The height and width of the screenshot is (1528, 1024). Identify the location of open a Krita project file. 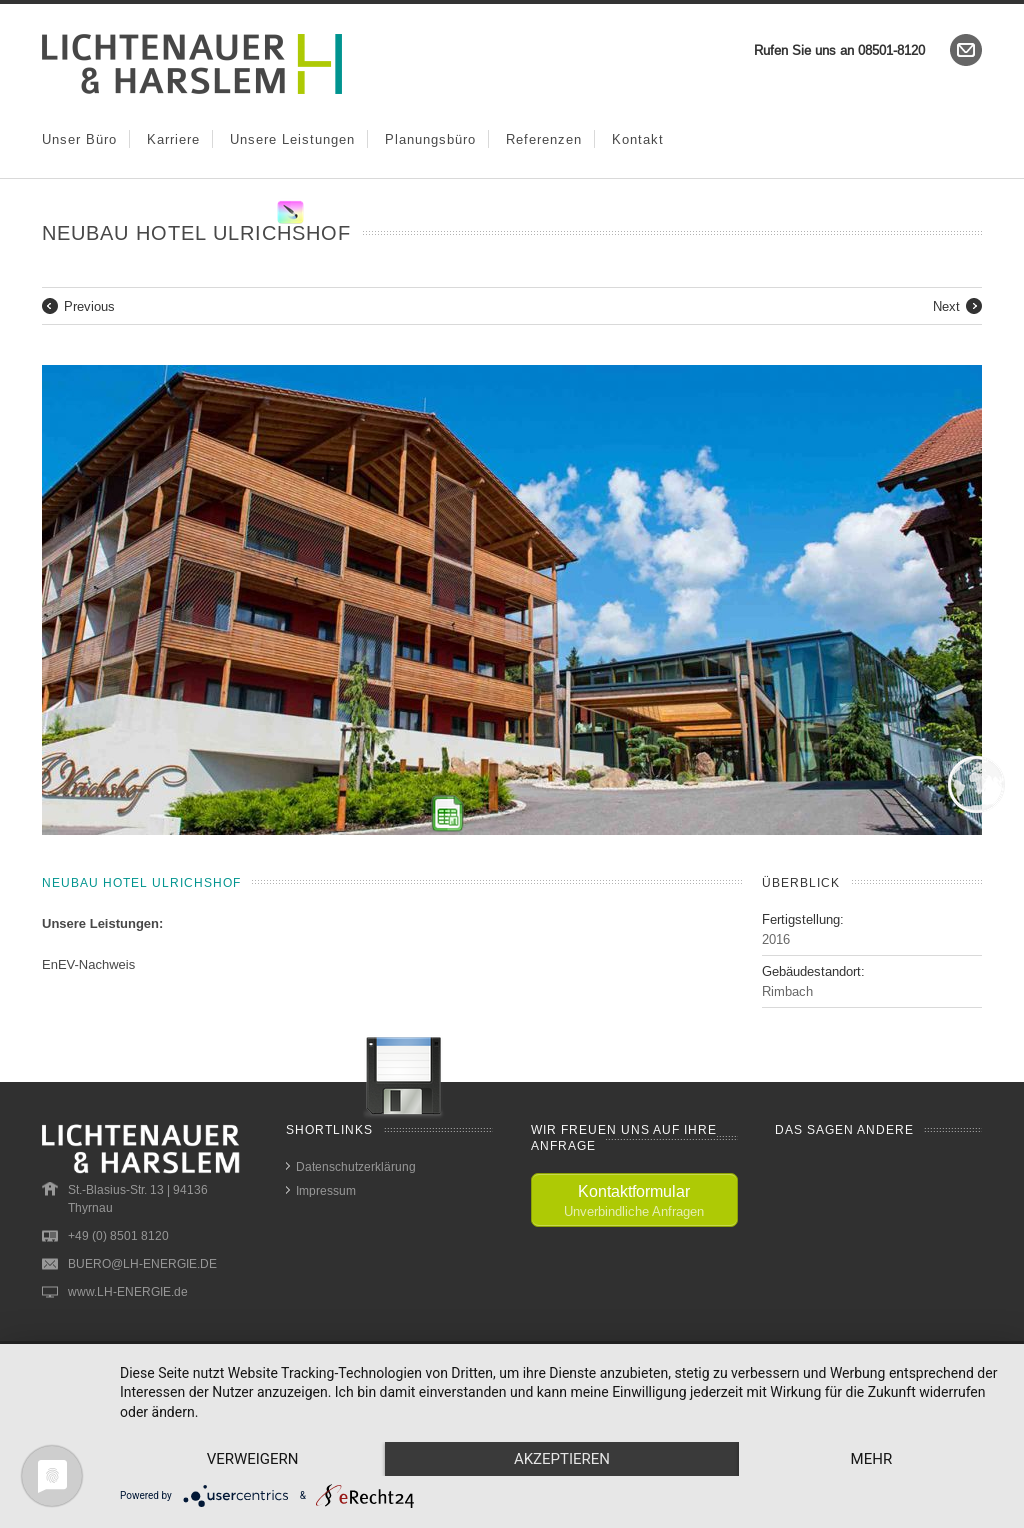
(290, 211).